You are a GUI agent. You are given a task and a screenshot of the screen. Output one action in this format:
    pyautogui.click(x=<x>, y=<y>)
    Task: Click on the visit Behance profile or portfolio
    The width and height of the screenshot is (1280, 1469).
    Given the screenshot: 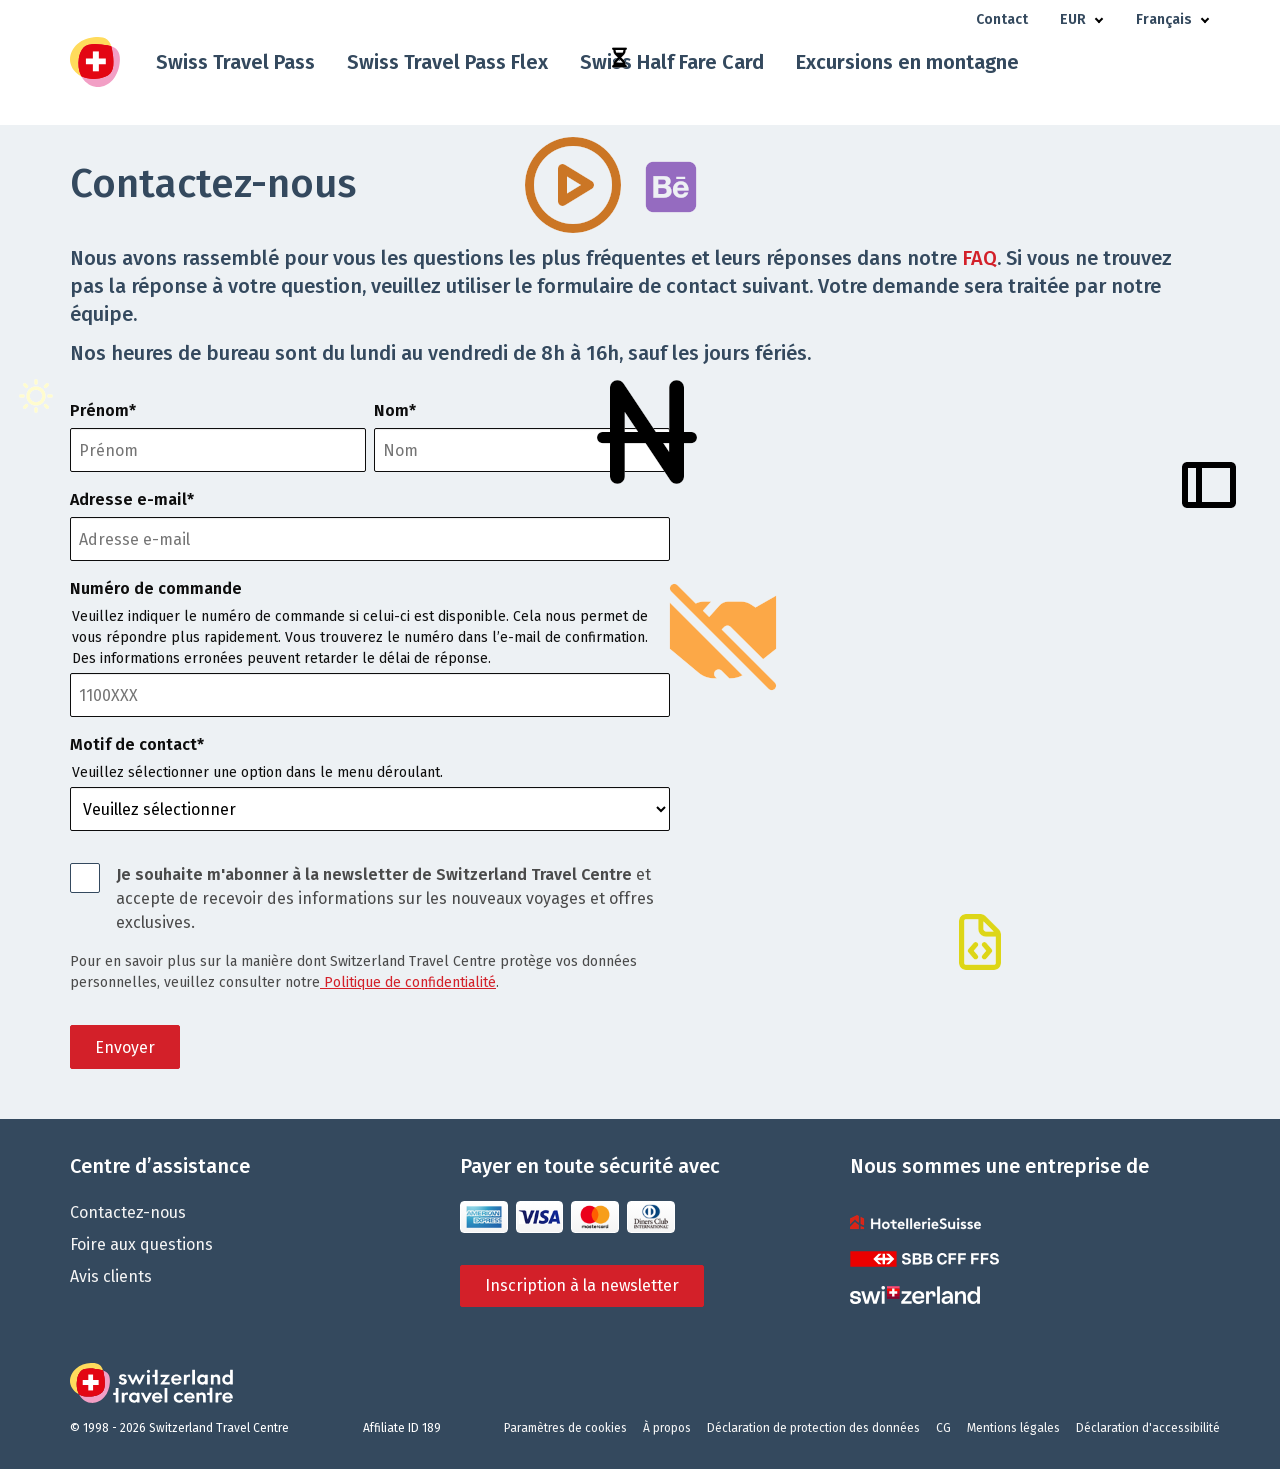 What is the action you would take?
    pyautogui.click(x=671, y=187)
    